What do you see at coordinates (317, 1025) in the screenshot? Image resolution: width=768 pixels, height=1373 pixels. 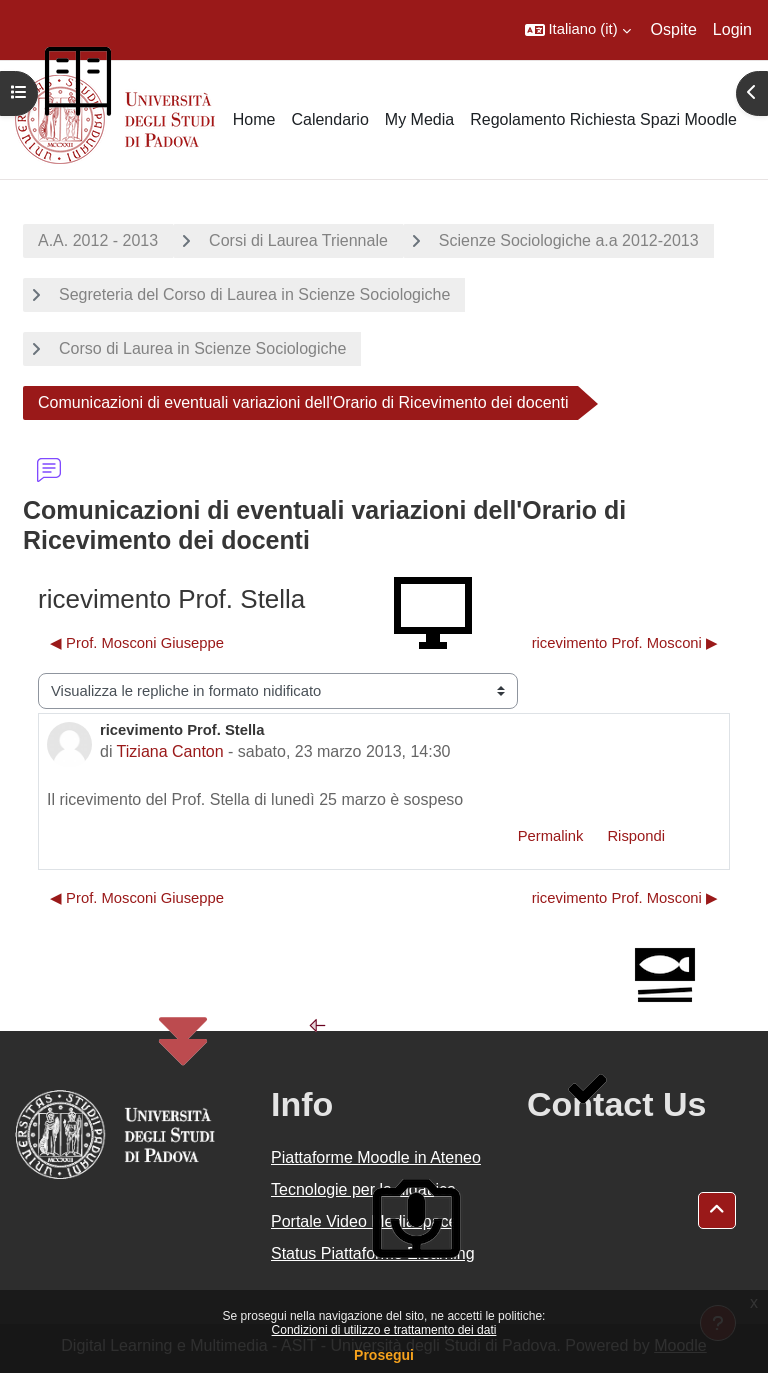 I see `go back to previous screen` at bounding box center [317, 1025].